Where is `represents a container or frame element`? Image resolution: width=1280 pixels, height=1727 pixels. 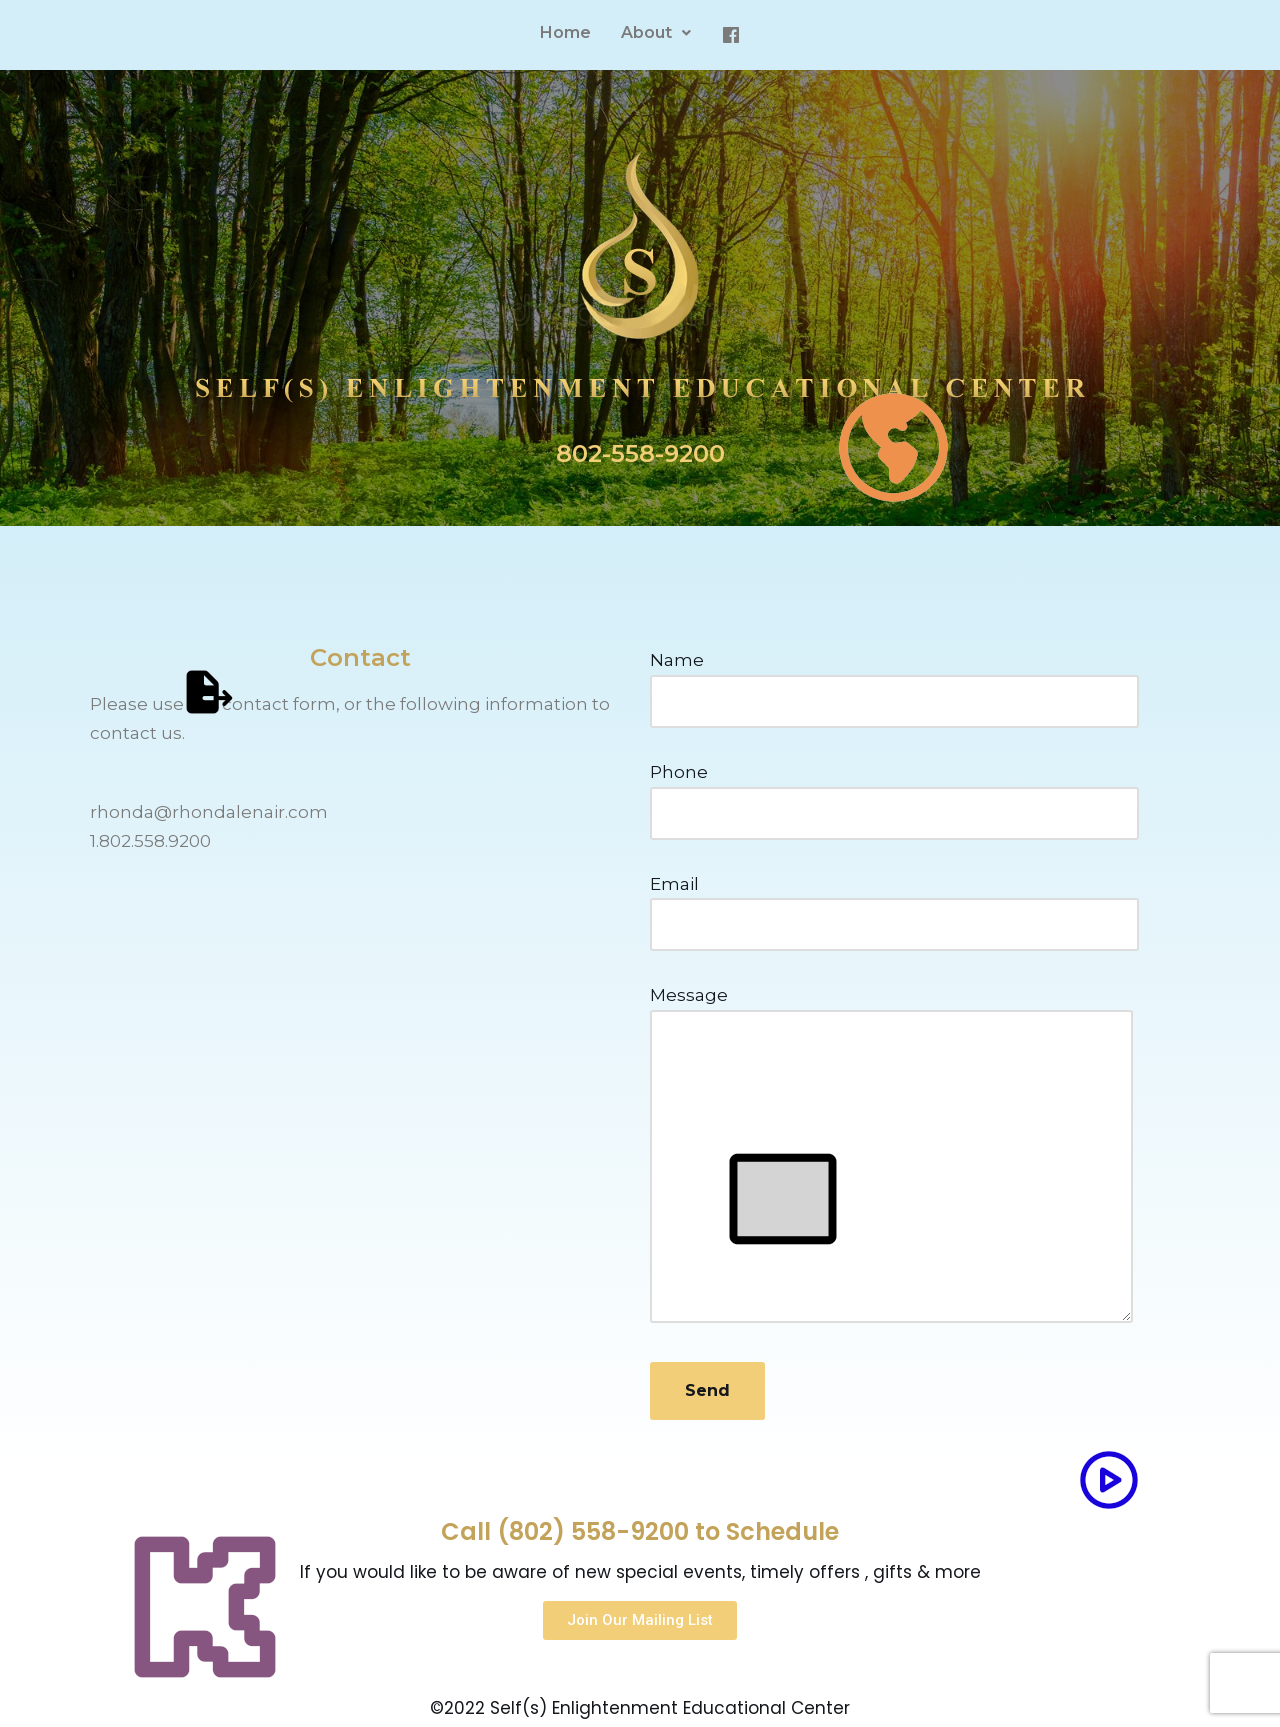
represents a container or frame element is located at coordinates (783, 1199).